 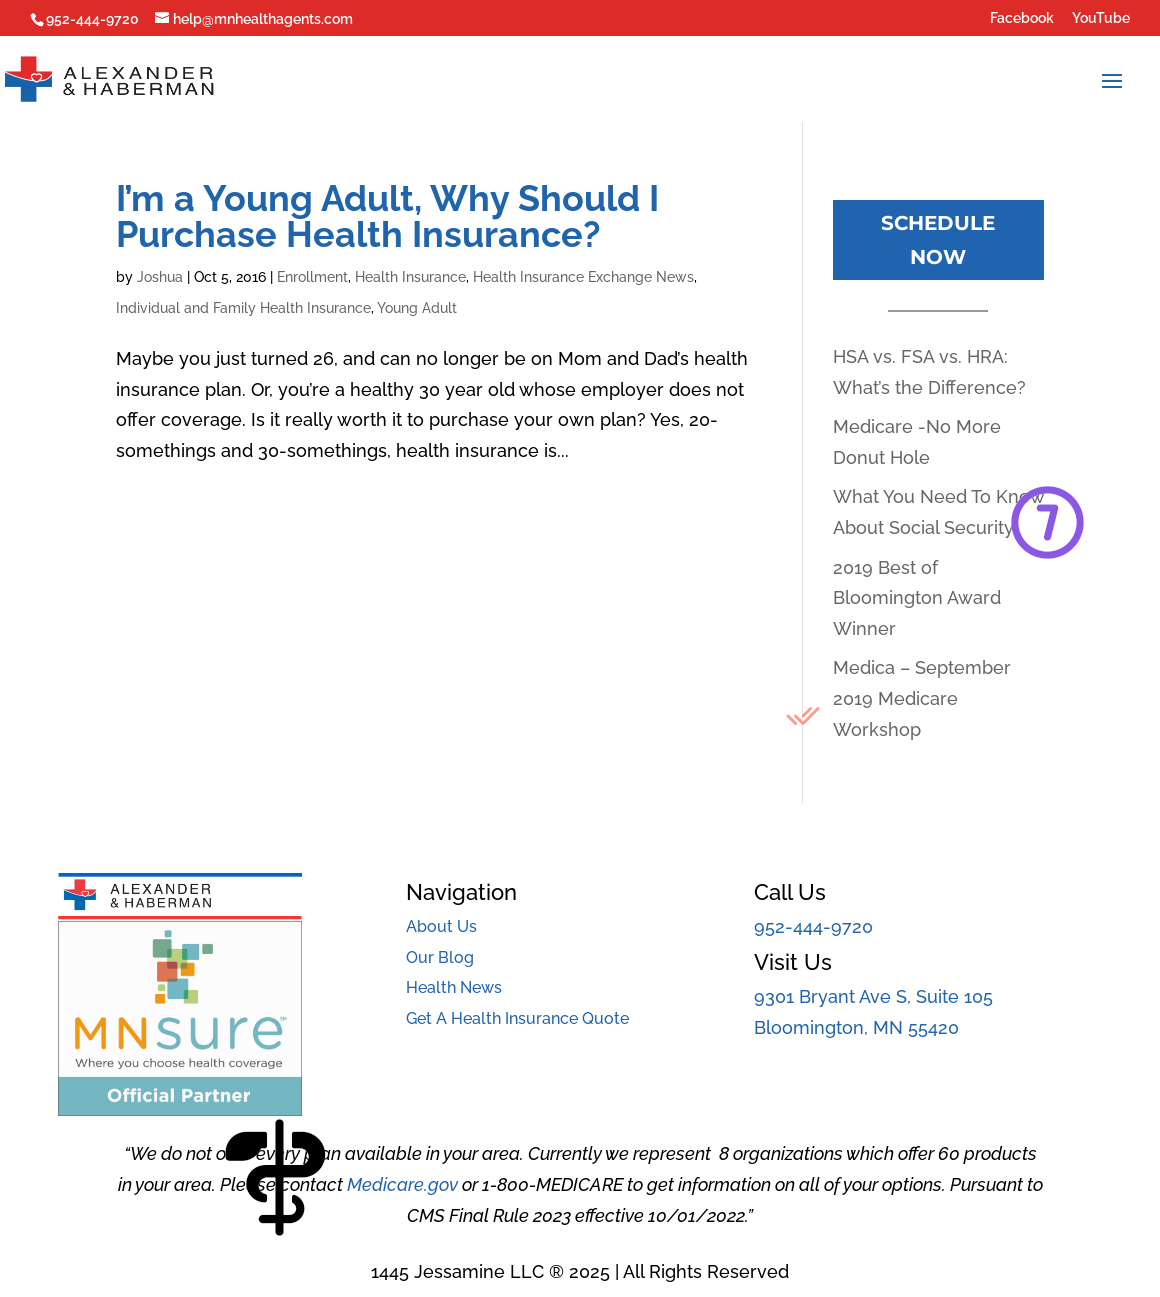 What do you see at coordinates (803, 716) in the screenshot?
I see `indicates all items have been completed or verified` at bounding box center [803, 716].